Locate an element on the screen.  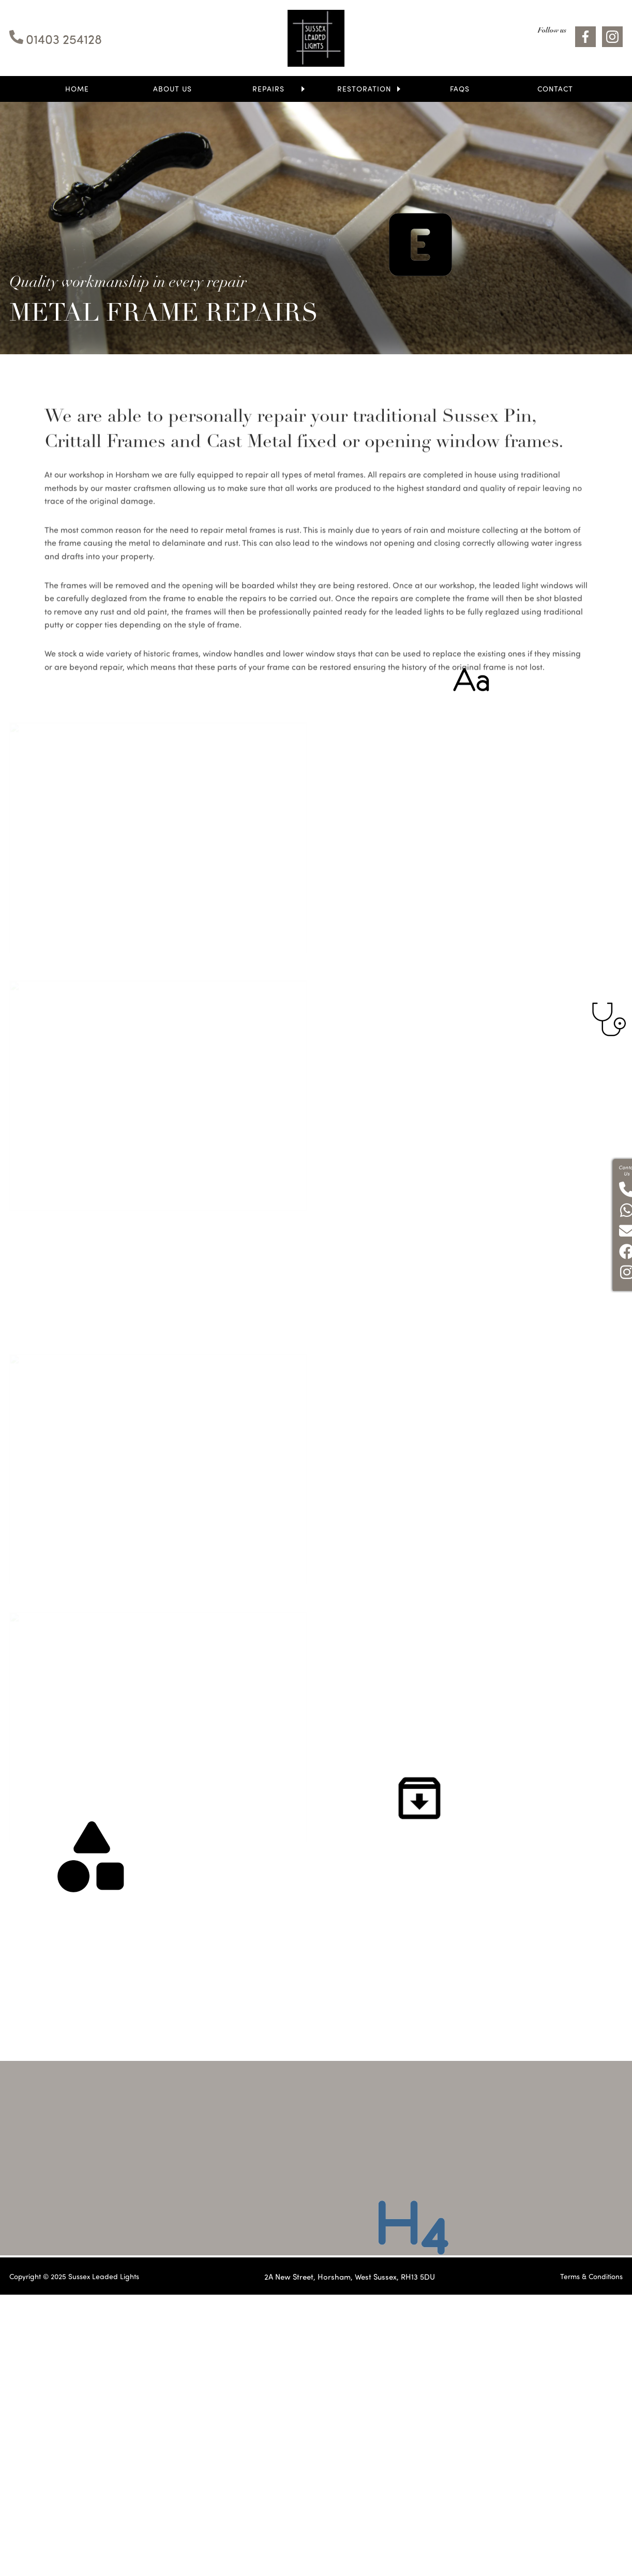
archive this item is located at coordinates (419, 1798).